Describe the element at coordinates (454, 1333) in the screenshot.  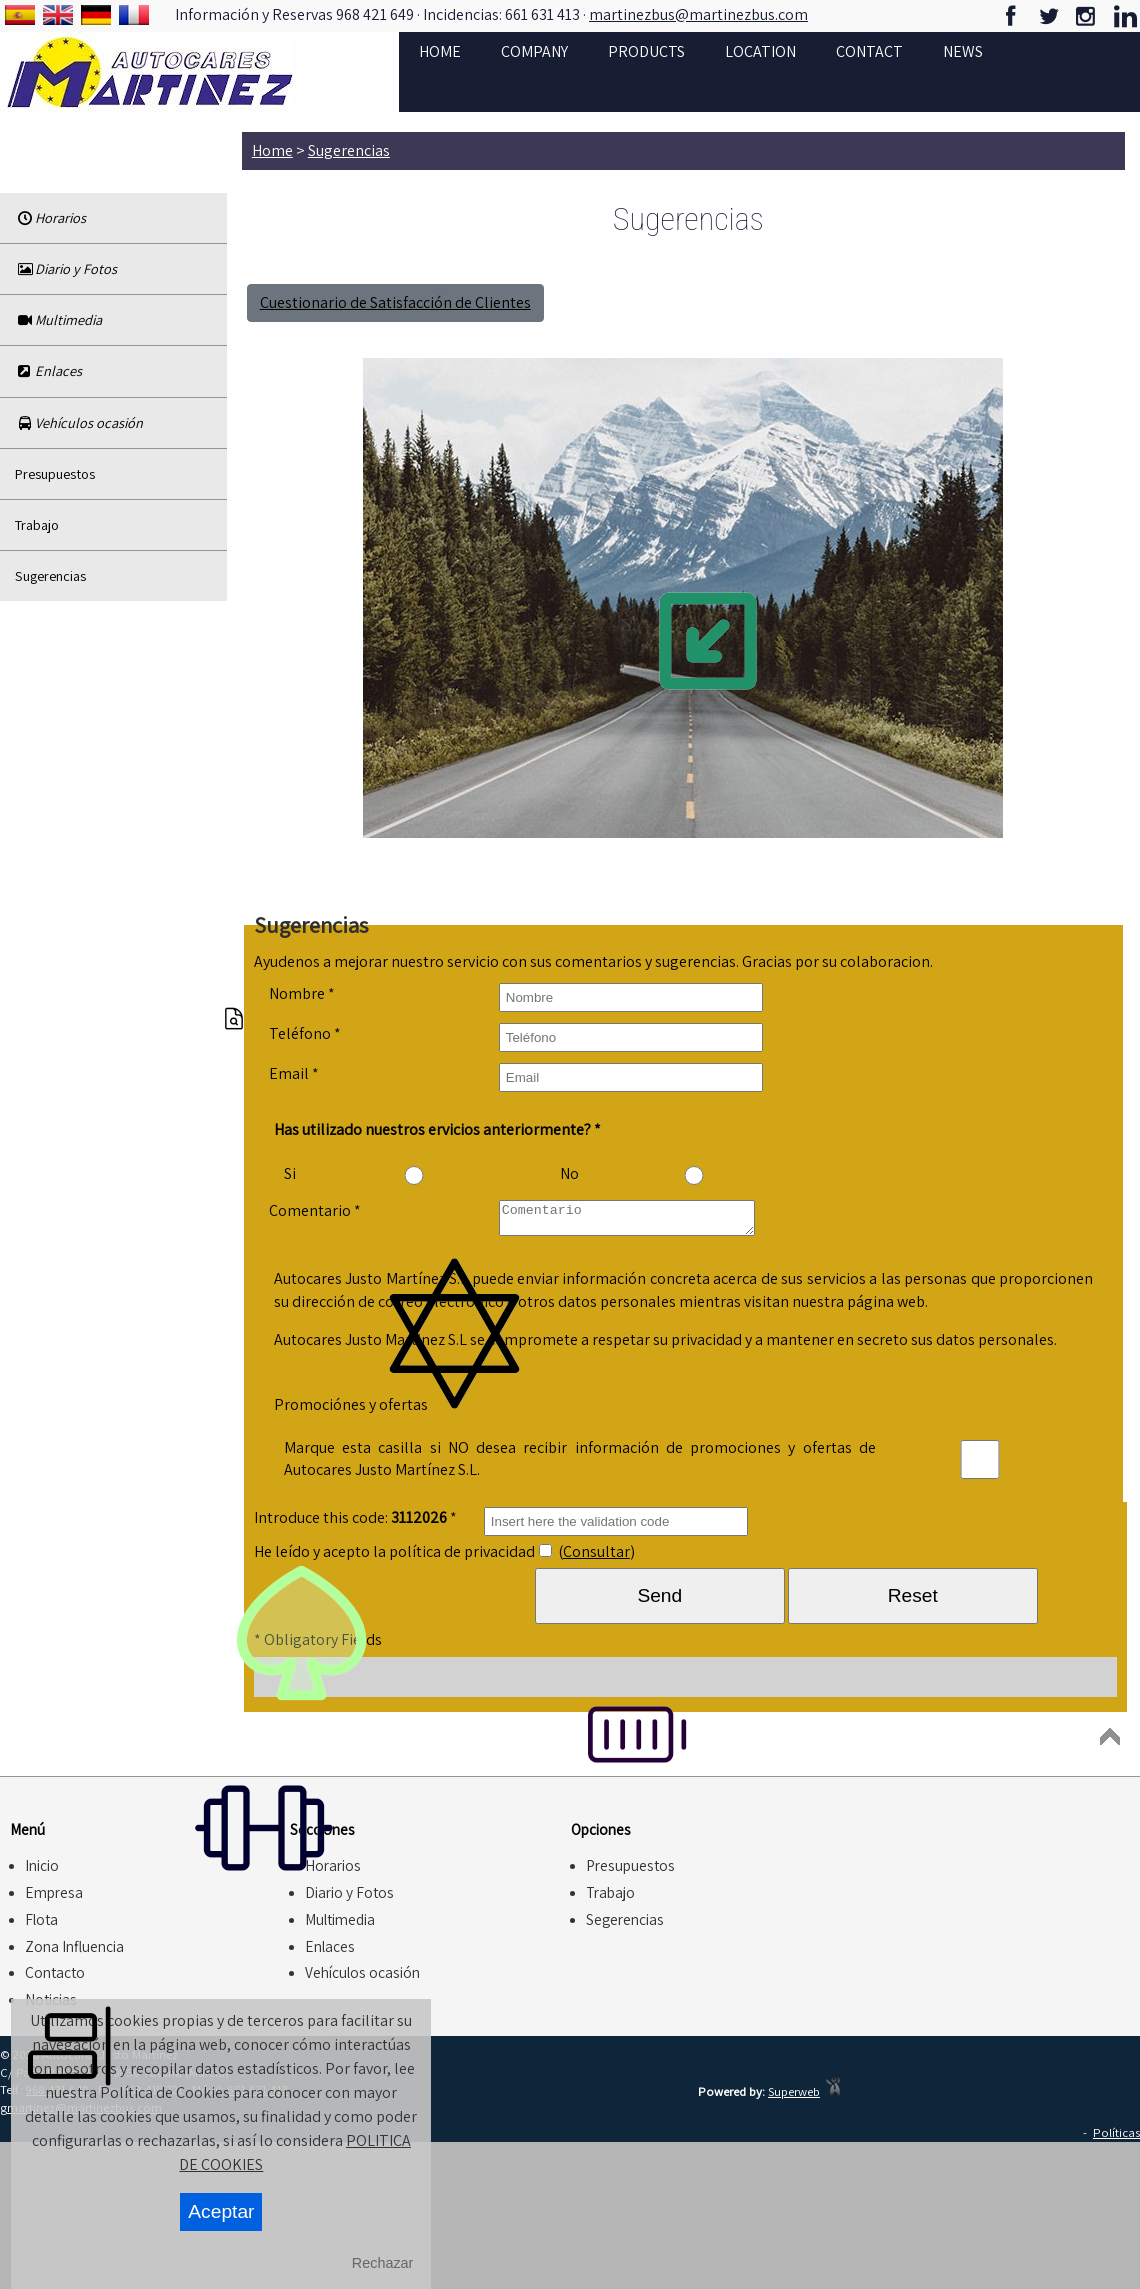
I see `indicates Jewish religious content or services` at that location.